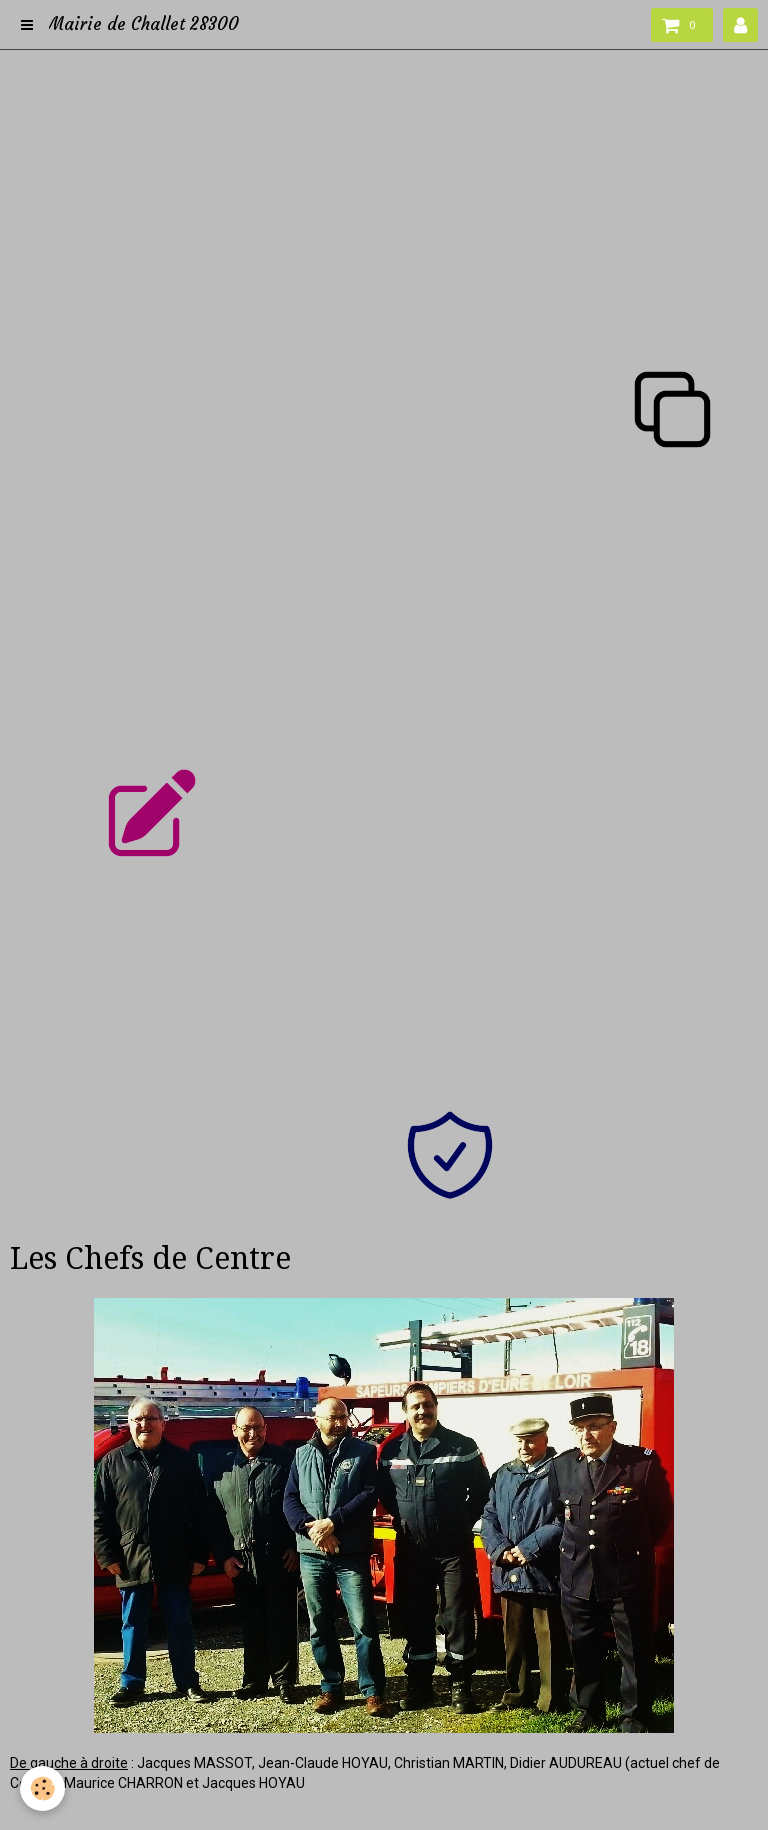  What do you see at coordinates (150, 814) in the screenshot?
I see `edit or compose a new document` at bounding box center [150, 814].